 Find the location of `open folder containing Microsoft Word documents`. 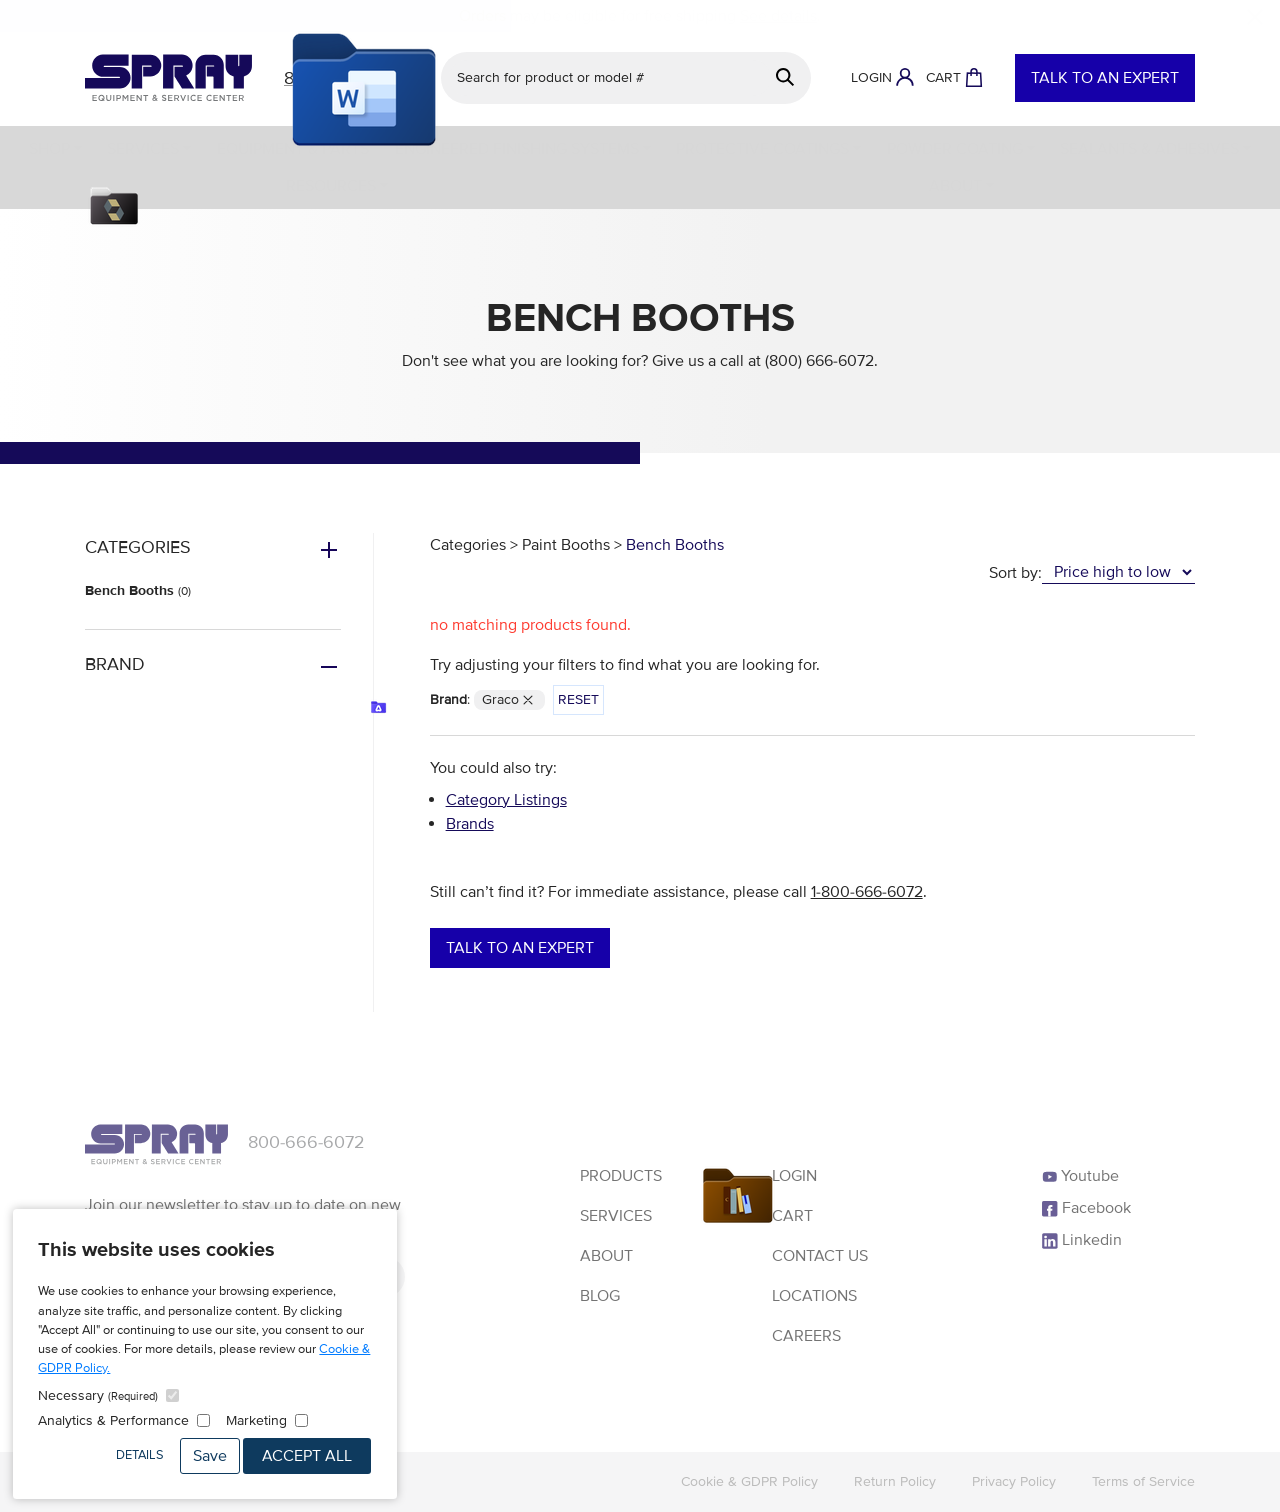

open folder containing Microsoft Word documents is located at coordinates (363, 93).